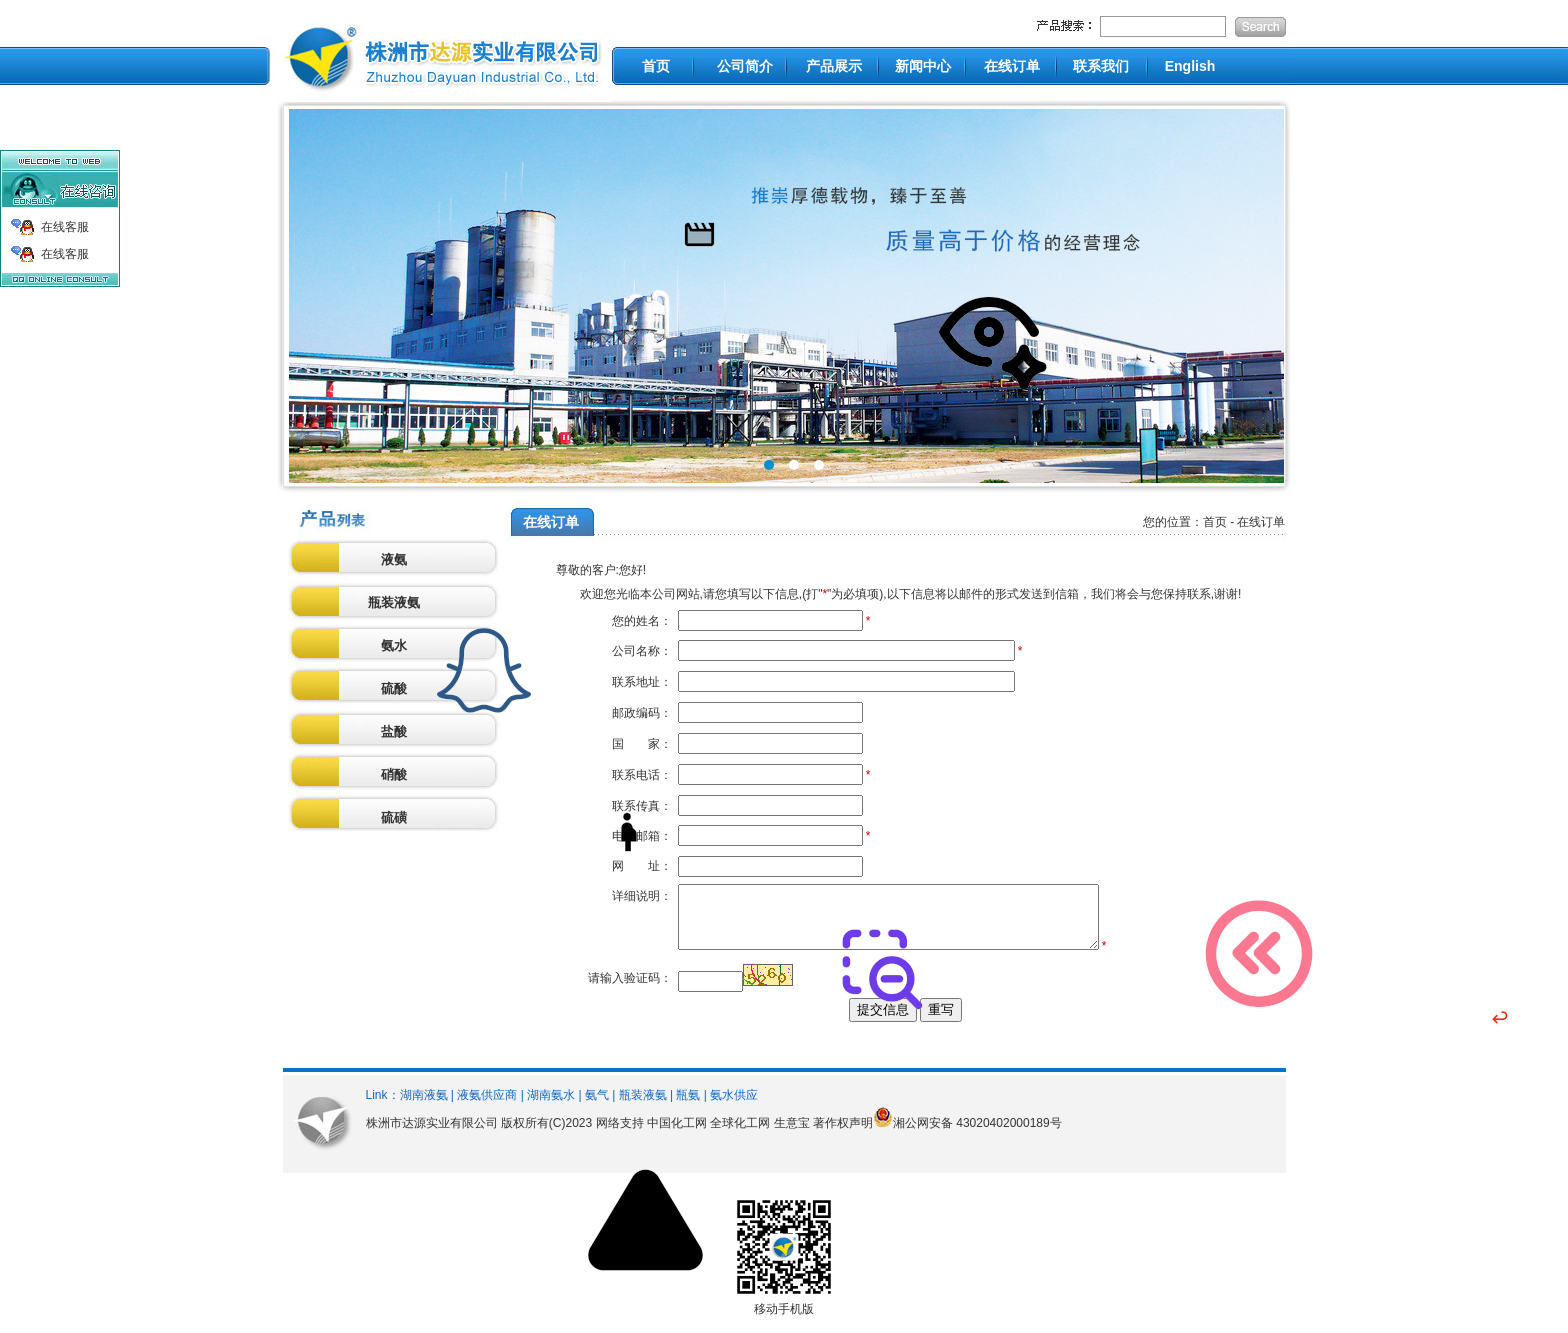 The height and width of the screenshot is (1333, 1568). What do you see at coordinates (699, 234) in the screenshot?
I see `access movies or video content` at bounding box center [699, 234].